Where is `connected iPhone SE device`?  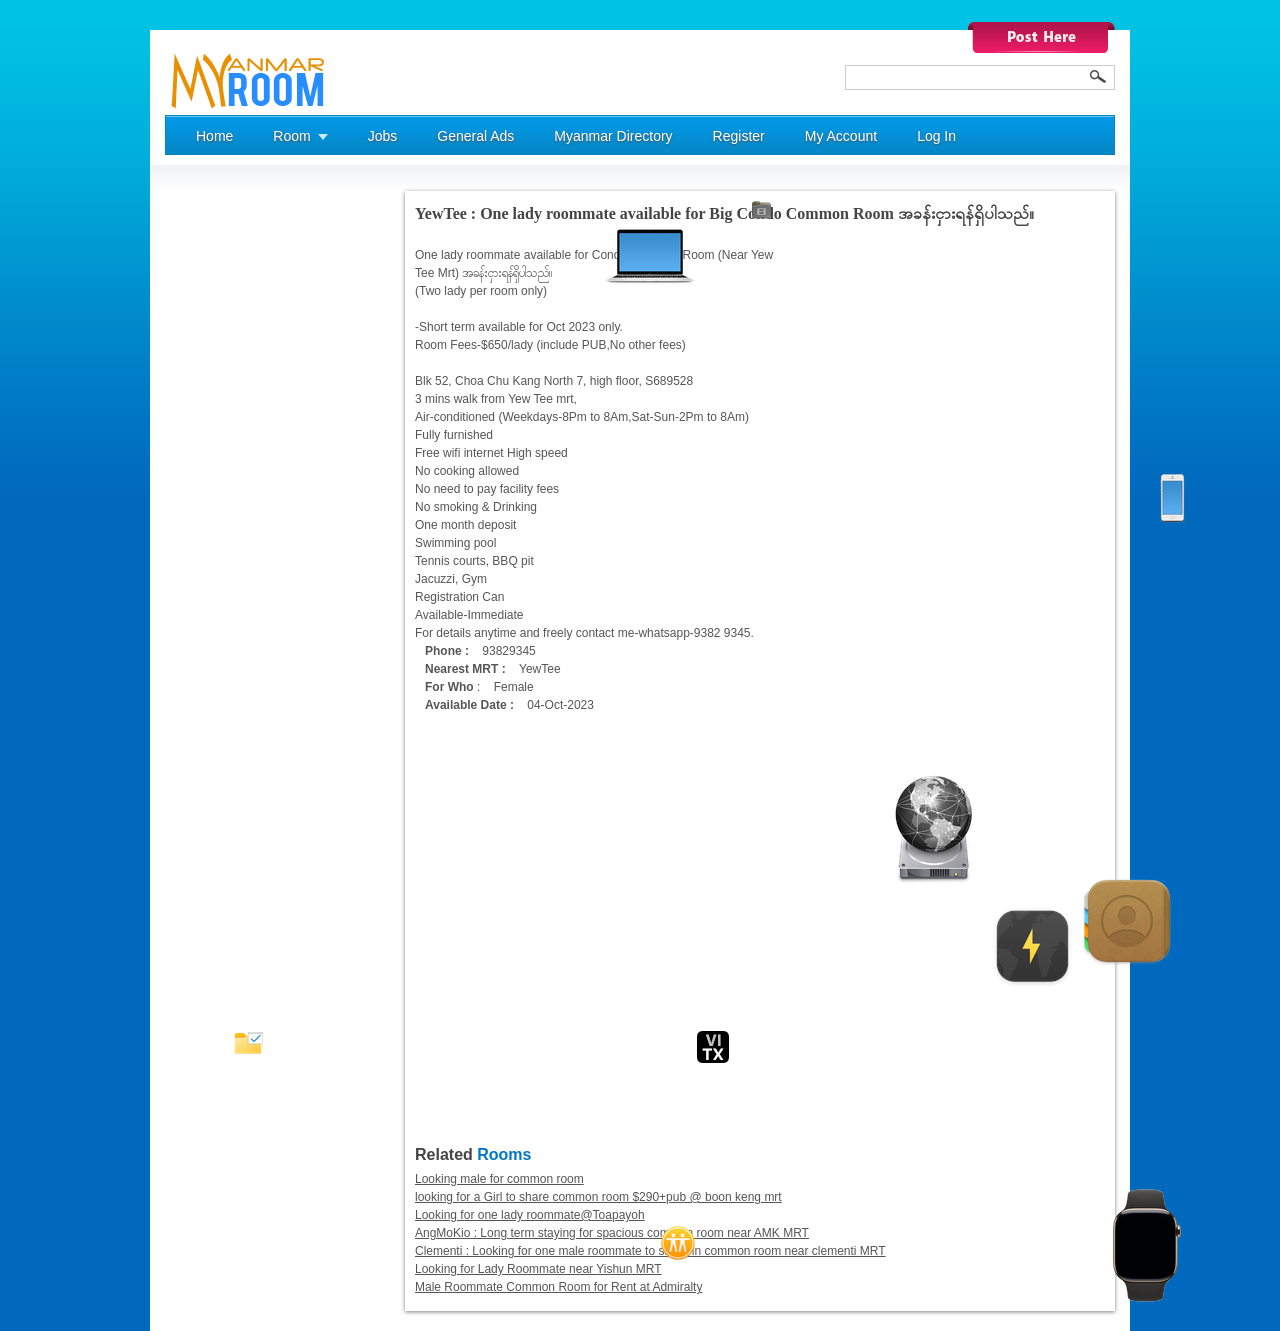 connected iPhone SE device is located at coordinates (1172, 498).